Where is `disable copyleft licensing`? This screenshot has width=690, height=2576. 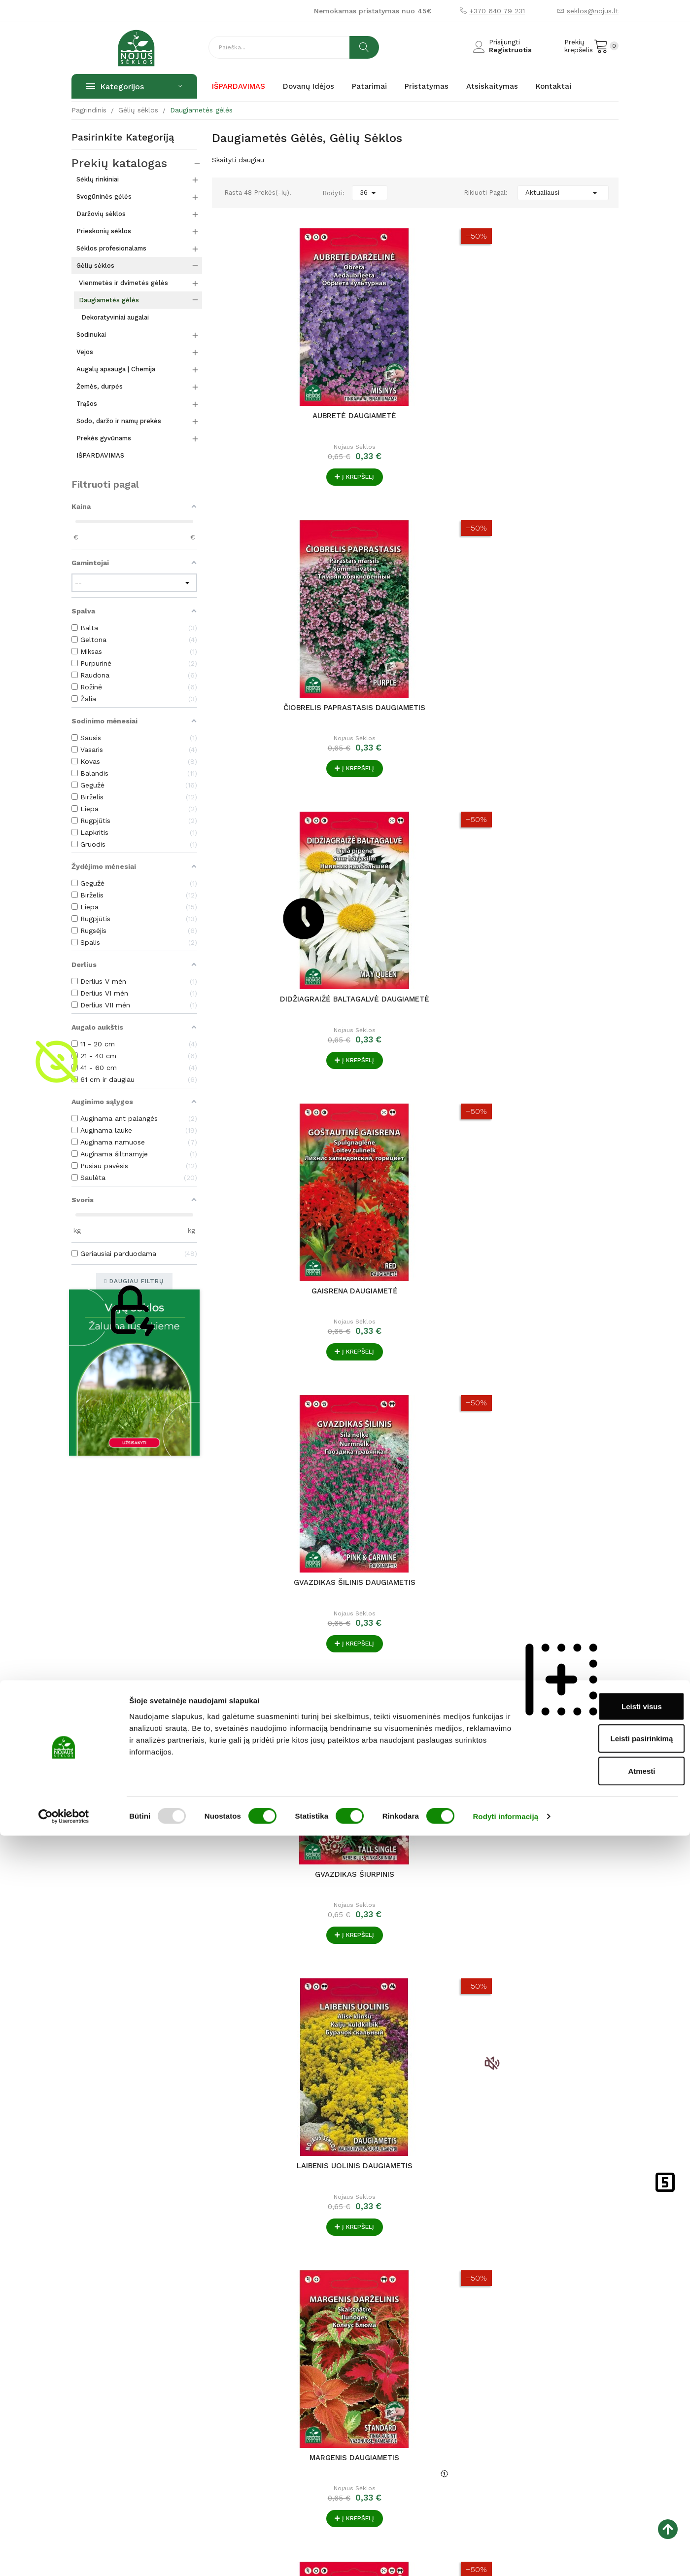 disable copyleft licensing is located at coordinates (57, 1062).